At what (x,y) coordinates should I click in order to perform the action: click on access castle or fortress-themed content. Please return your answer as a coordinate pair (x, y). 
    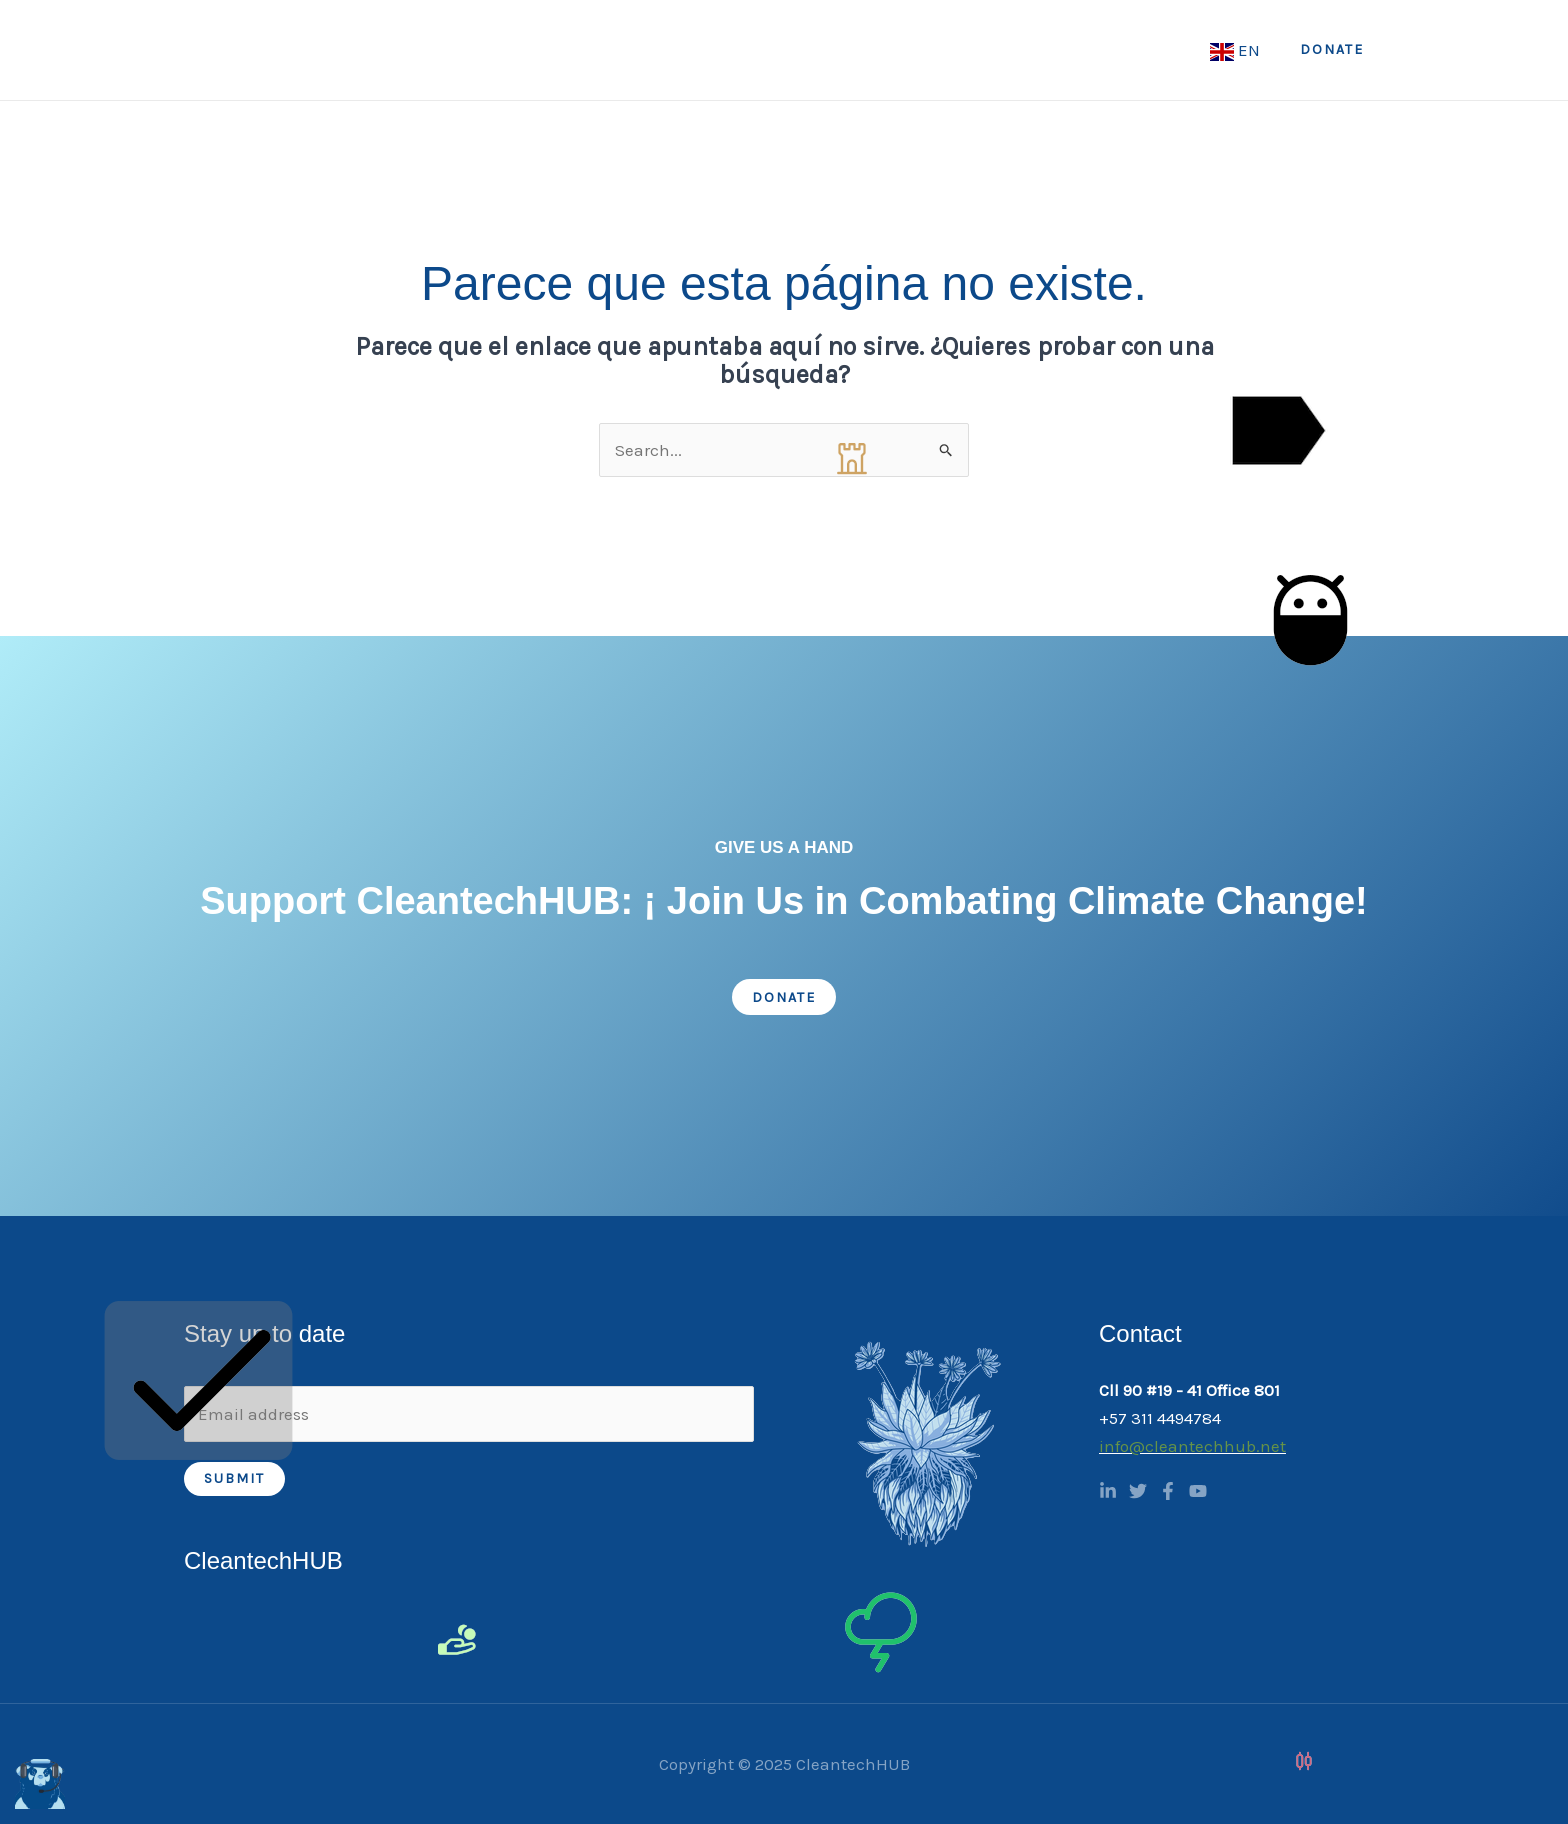
    Looking at the image, I should click on (852, 458).